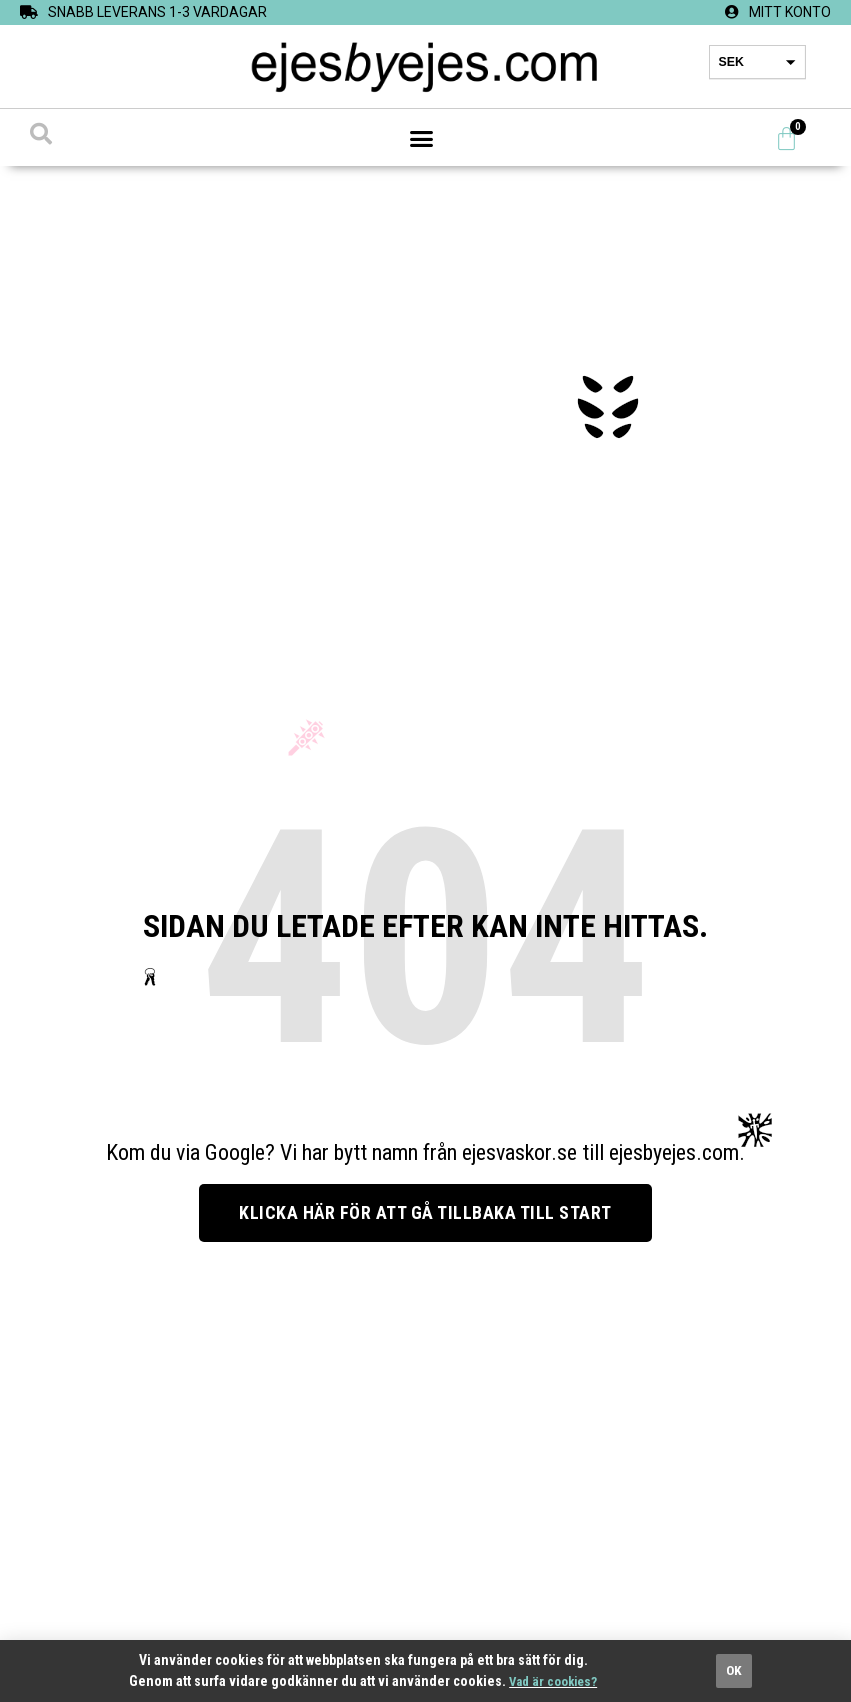 This screenshot has height=1702, width=851. I want to click on indicates a melting or dissolving weapon effect, so click(755, 1130).